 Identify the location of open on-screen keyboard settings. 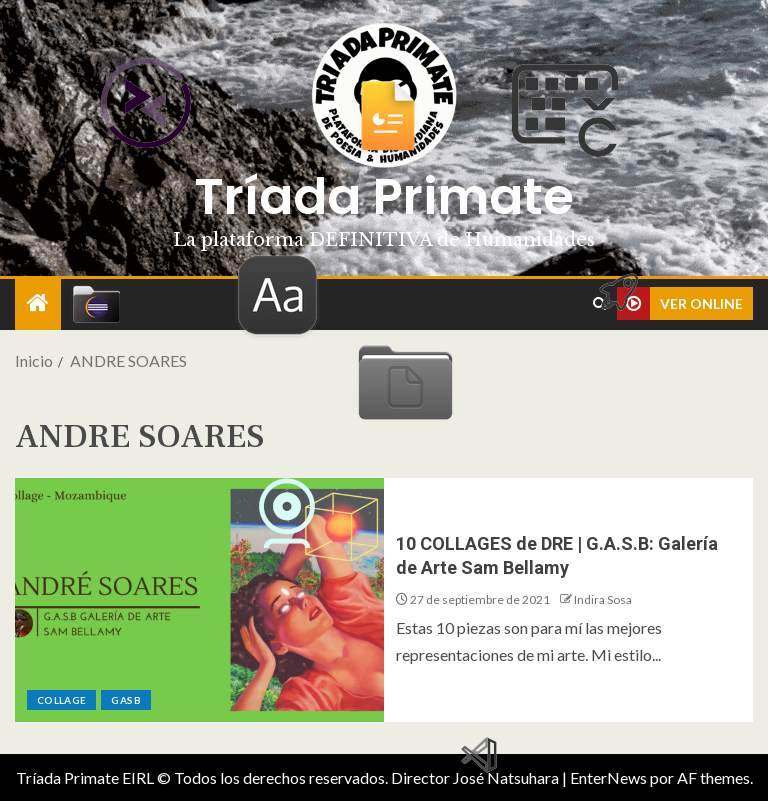
(565, 104).